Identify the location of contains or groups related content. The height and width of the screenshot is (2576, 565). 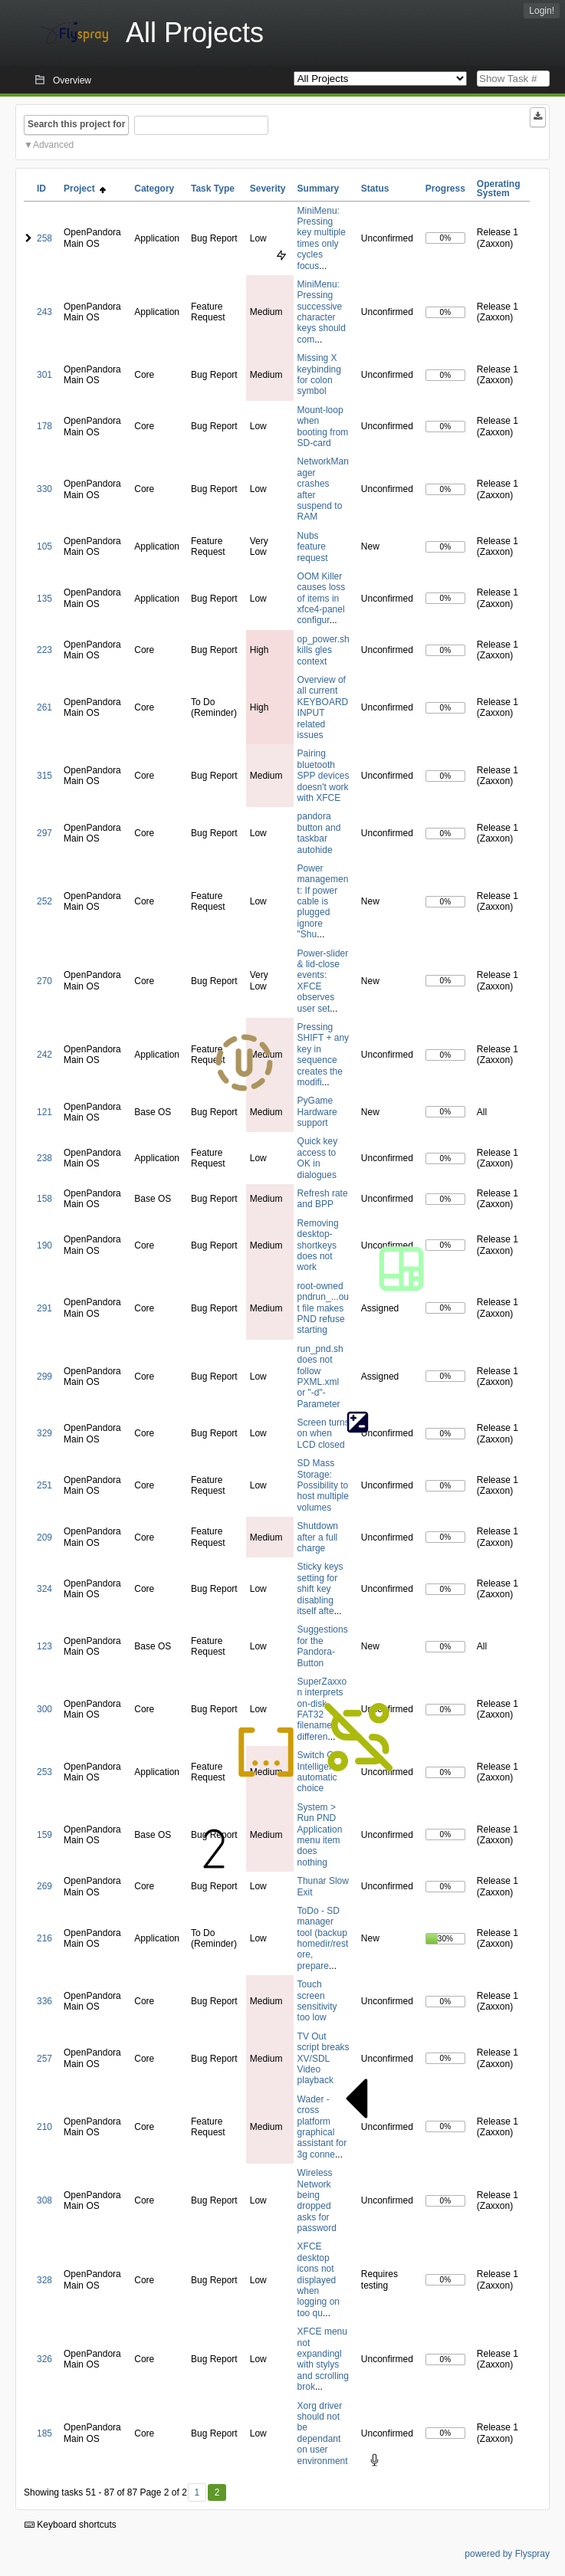
(266, 1752).